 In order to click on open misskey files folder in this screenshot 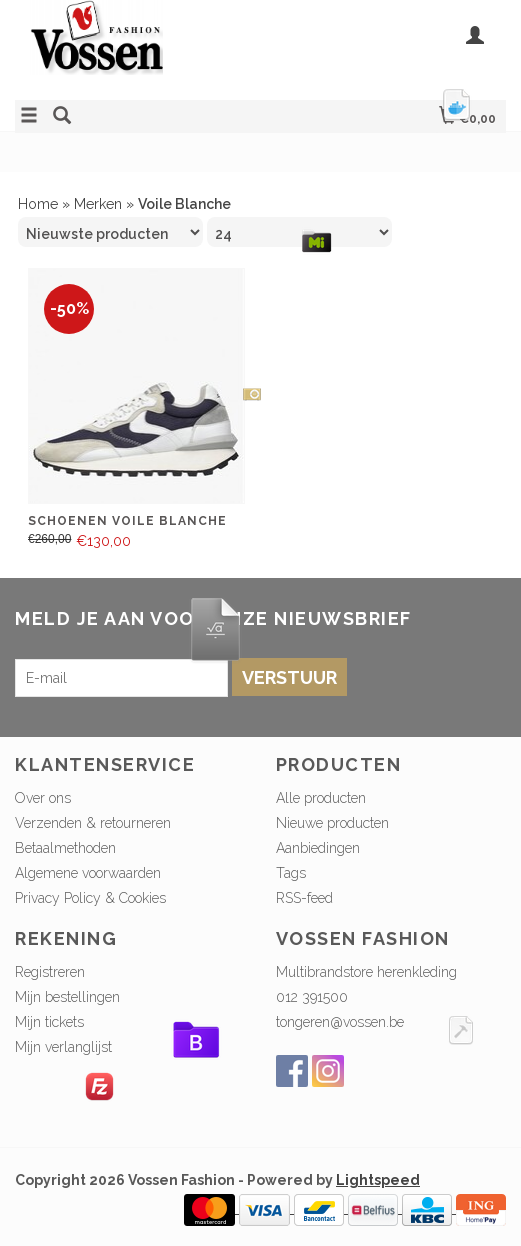, I will do `click(316, 241)`.